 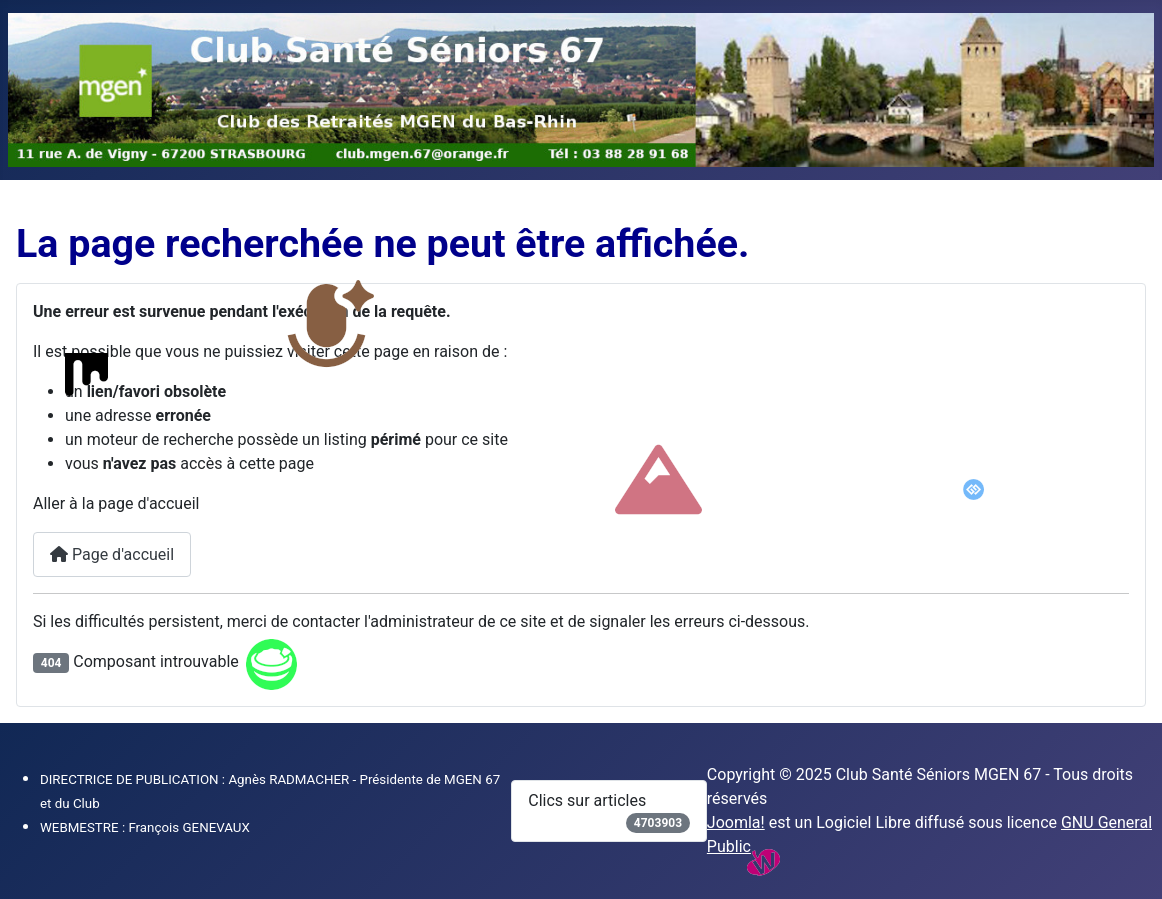 What do you see at coordinates (973, 489) in the screenshot?
I see `GG.deals logo` at bounding box center [973, 489].